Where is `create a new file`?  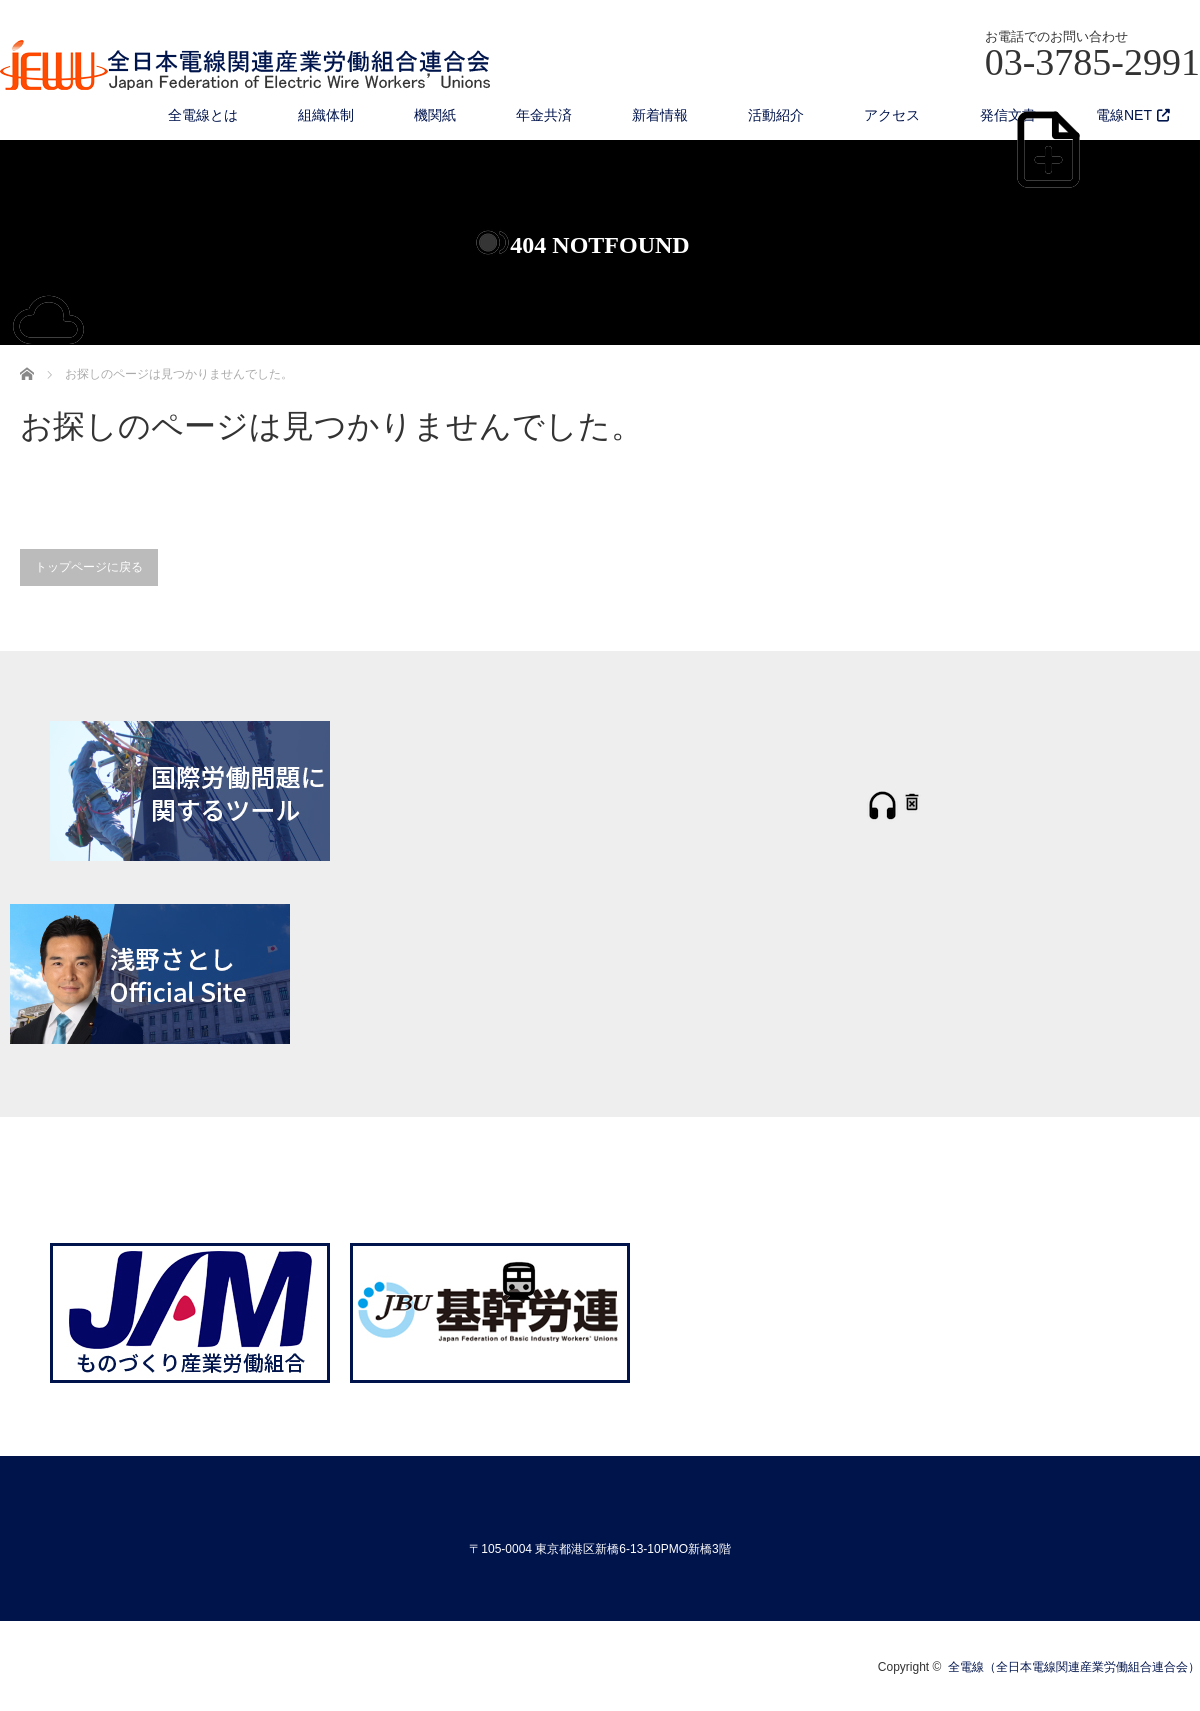 create a new file is located at coordinates (1048, 149).